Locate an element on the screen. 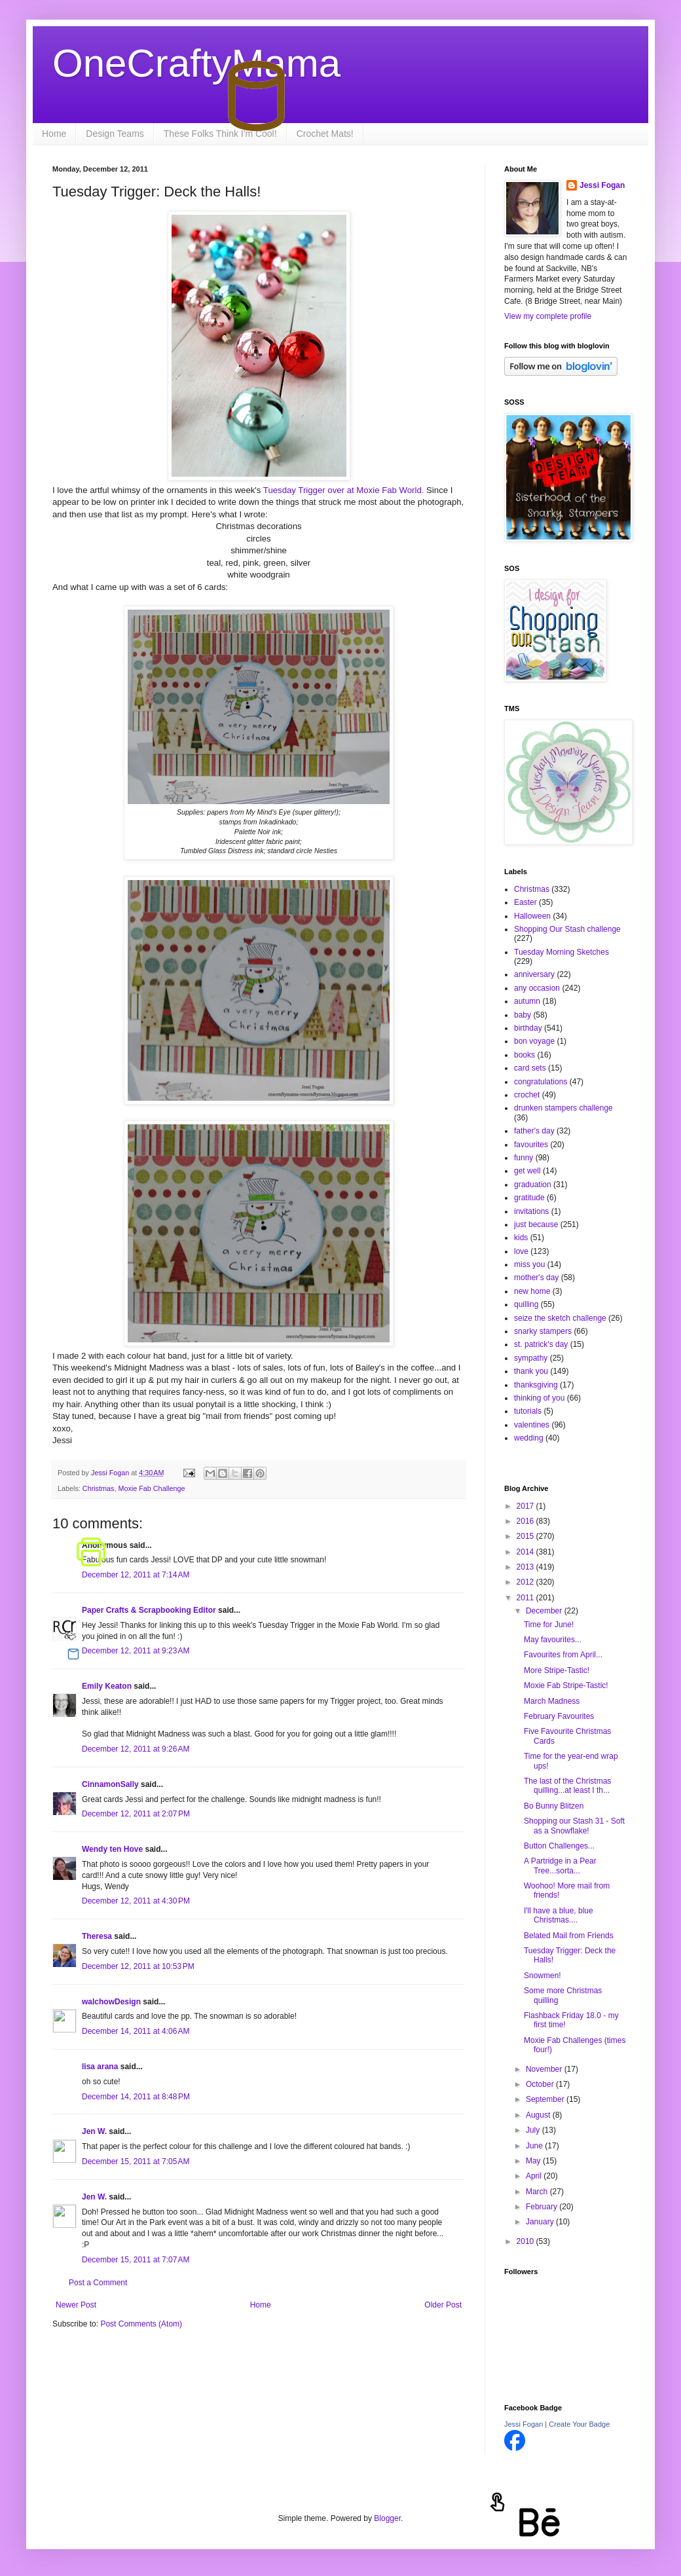 The width and height of the screenshot is (681, 2576). access database or storage is located at coordinates (256, 96).